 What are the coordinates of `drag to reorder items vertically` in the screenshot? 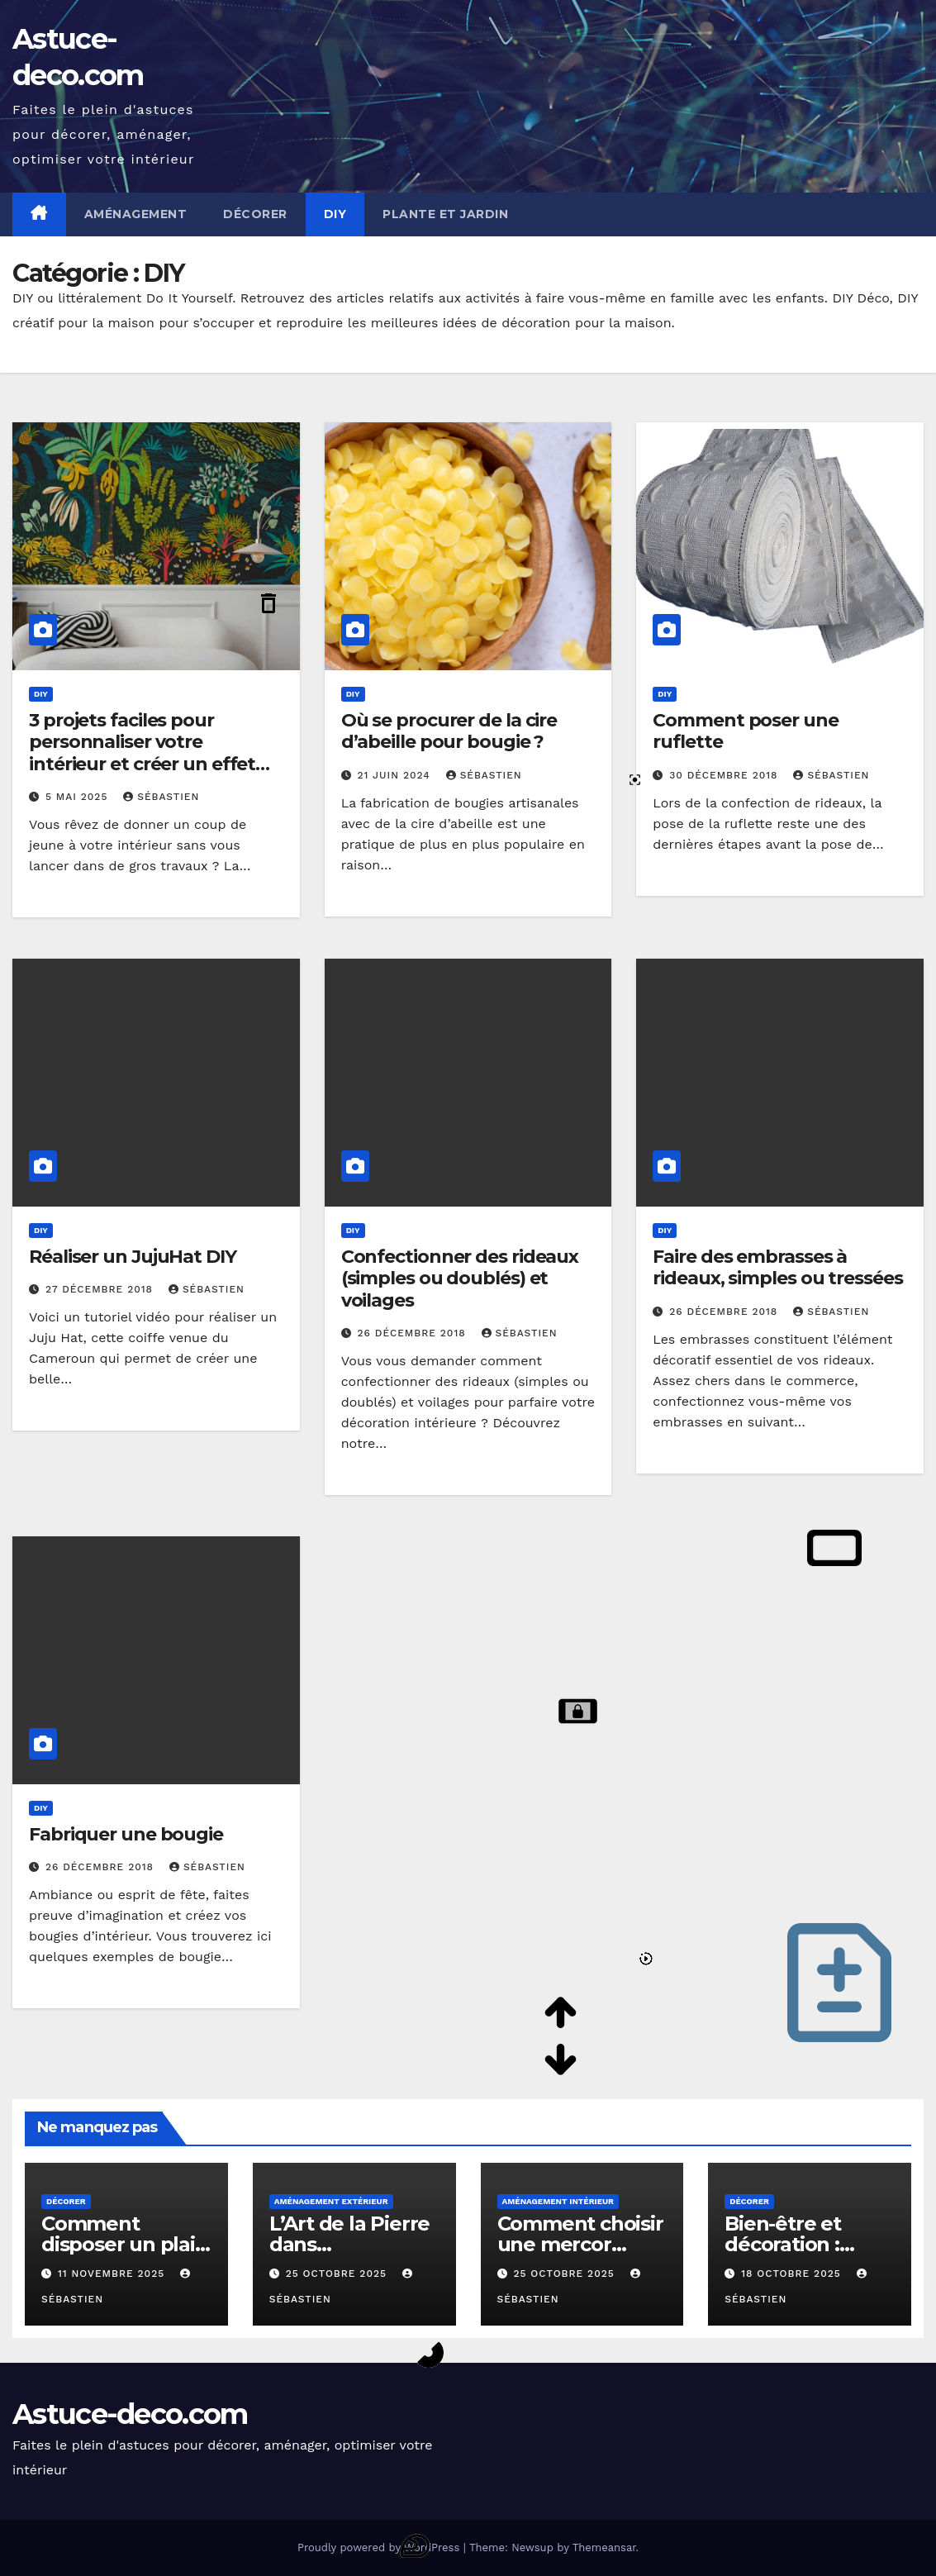 It's located at (560, 2036).